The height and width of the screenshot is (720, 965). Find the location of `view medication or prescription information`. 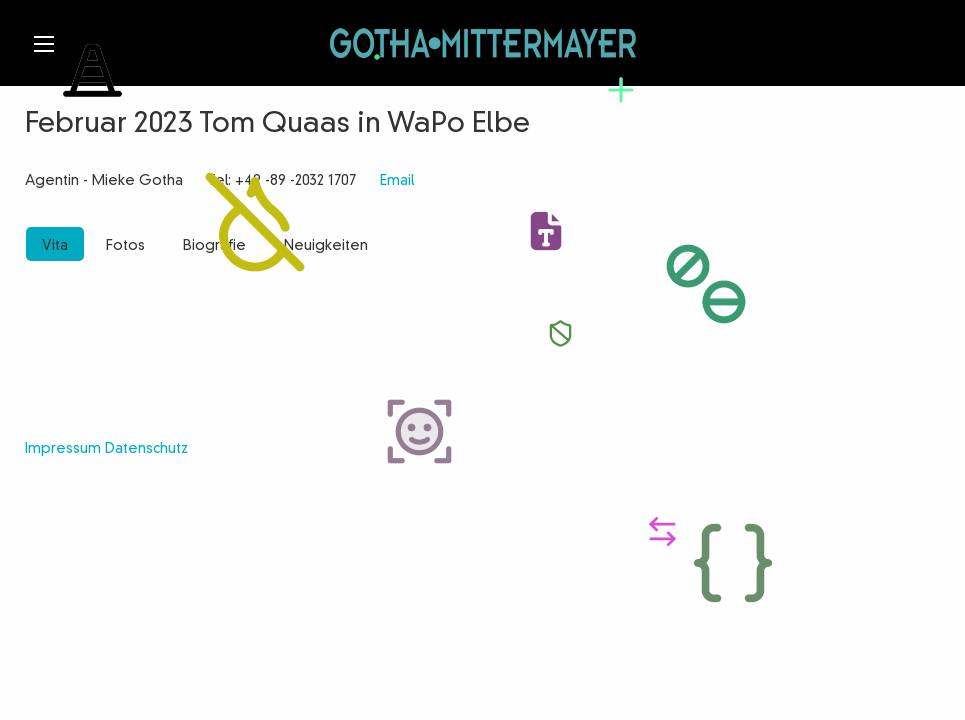

view medication or prescription information is located at coordinates (706, 284).